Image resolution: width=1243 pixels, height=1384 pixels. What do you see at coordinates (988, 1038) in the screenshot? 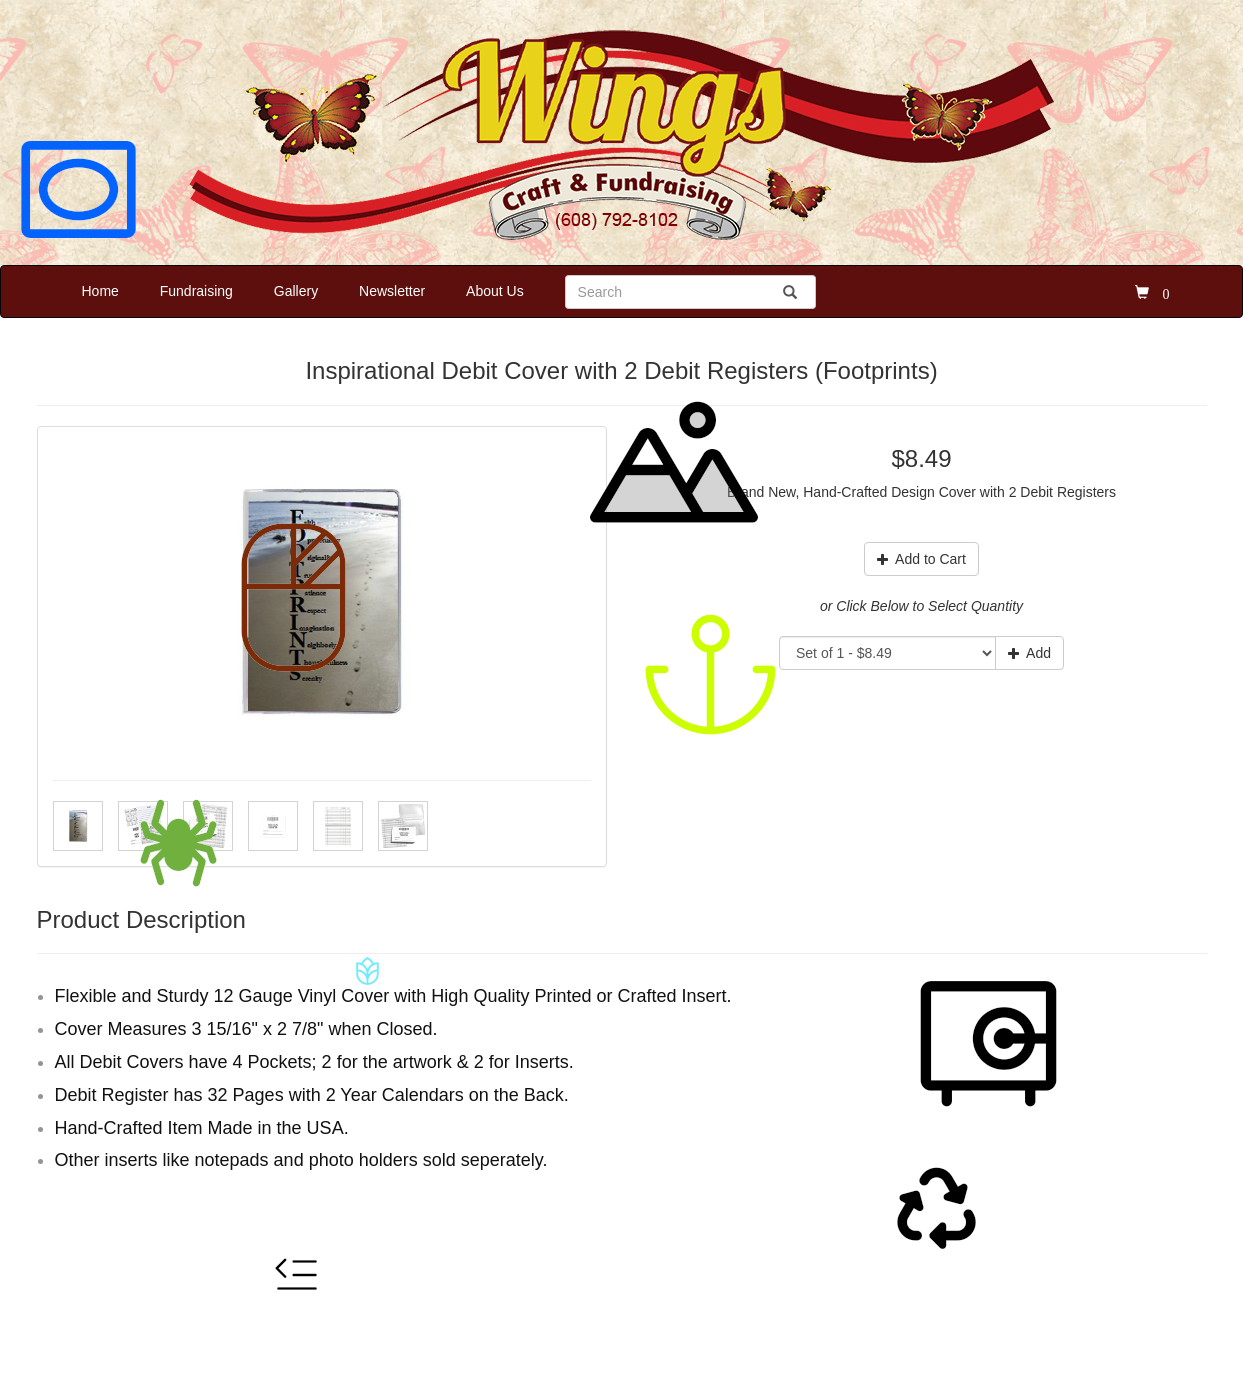
I see `access secure storage or vault` at bounding box center [988, 1038].